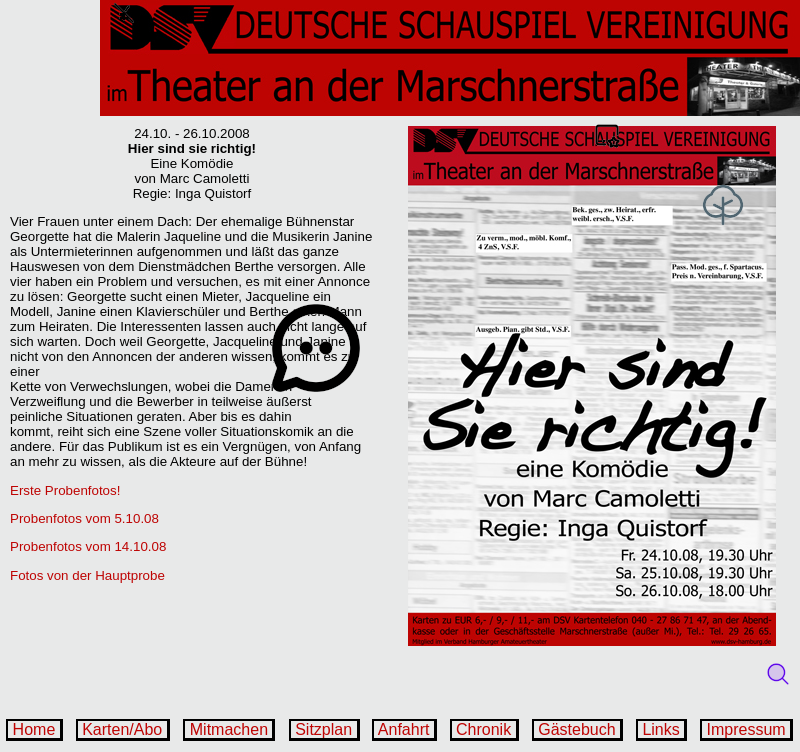 The width and height of the screenshot is (800, 752). Describe the element at coordinates (124, 13) in the screenshot. I see `indicates yen currency is unavailable` at that location.